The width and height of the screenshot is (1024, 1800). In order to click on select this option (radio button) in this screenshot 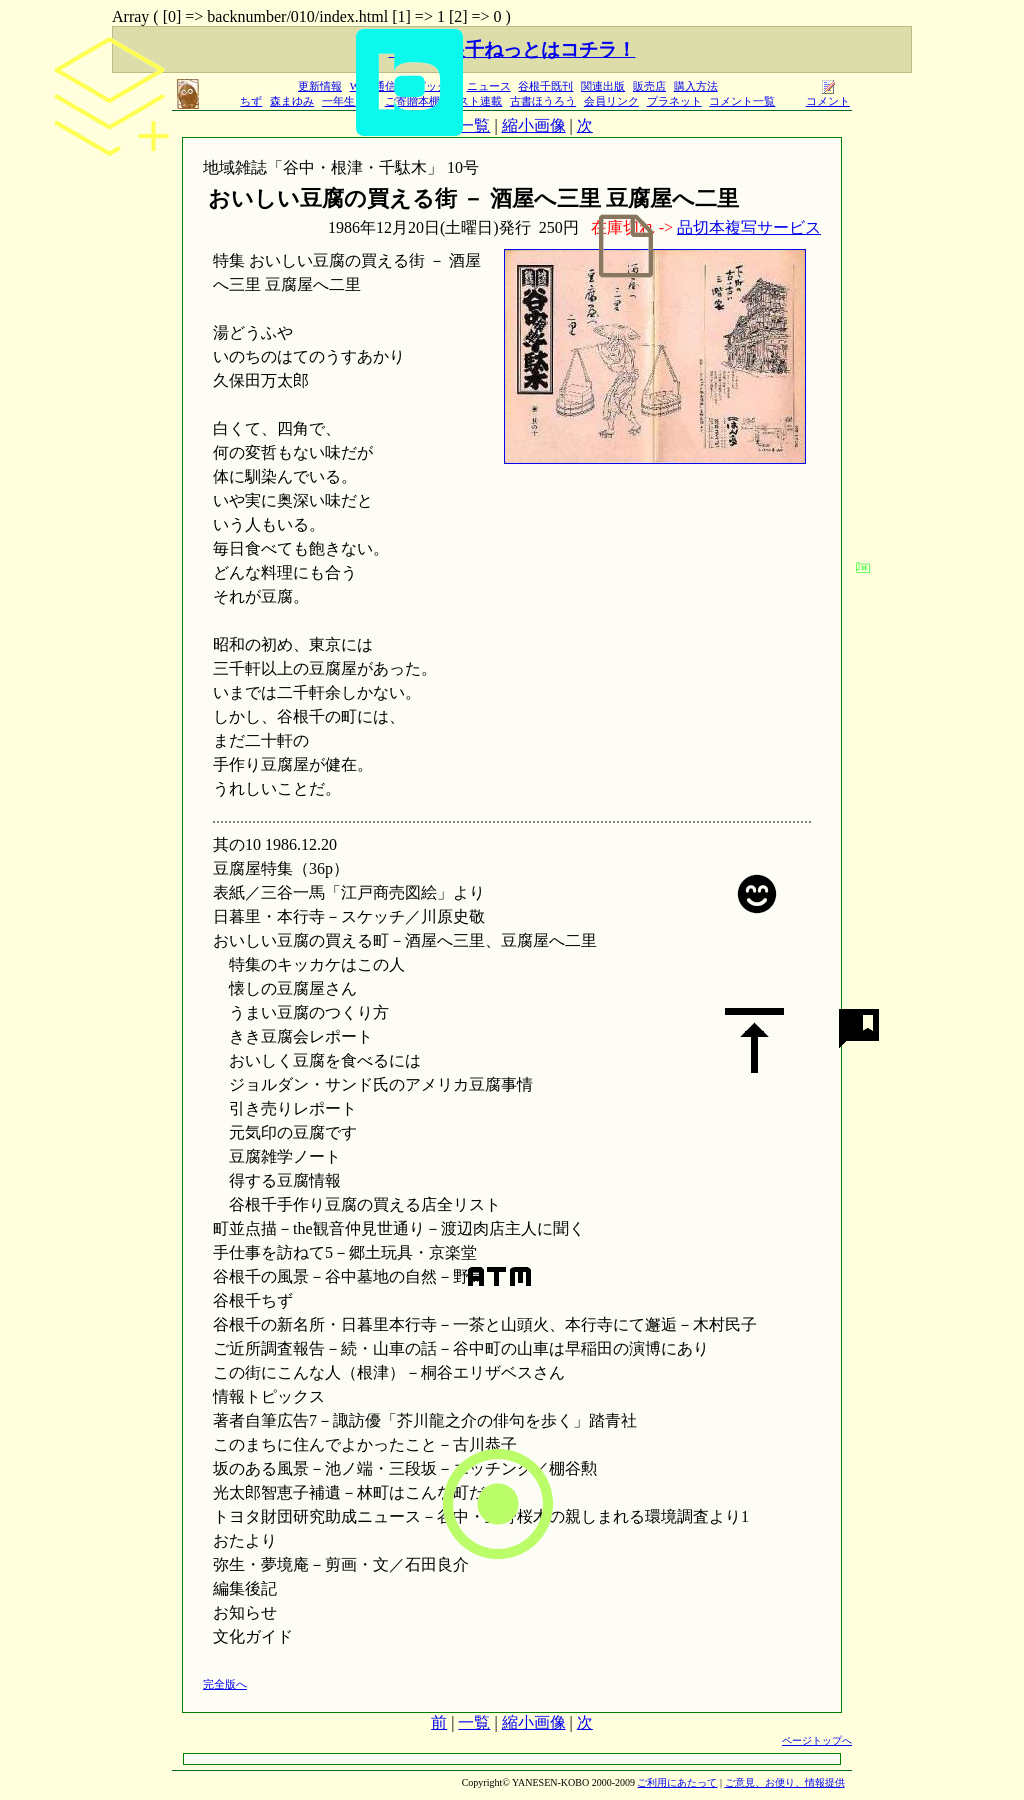, I will do `click(498, 1504)`.